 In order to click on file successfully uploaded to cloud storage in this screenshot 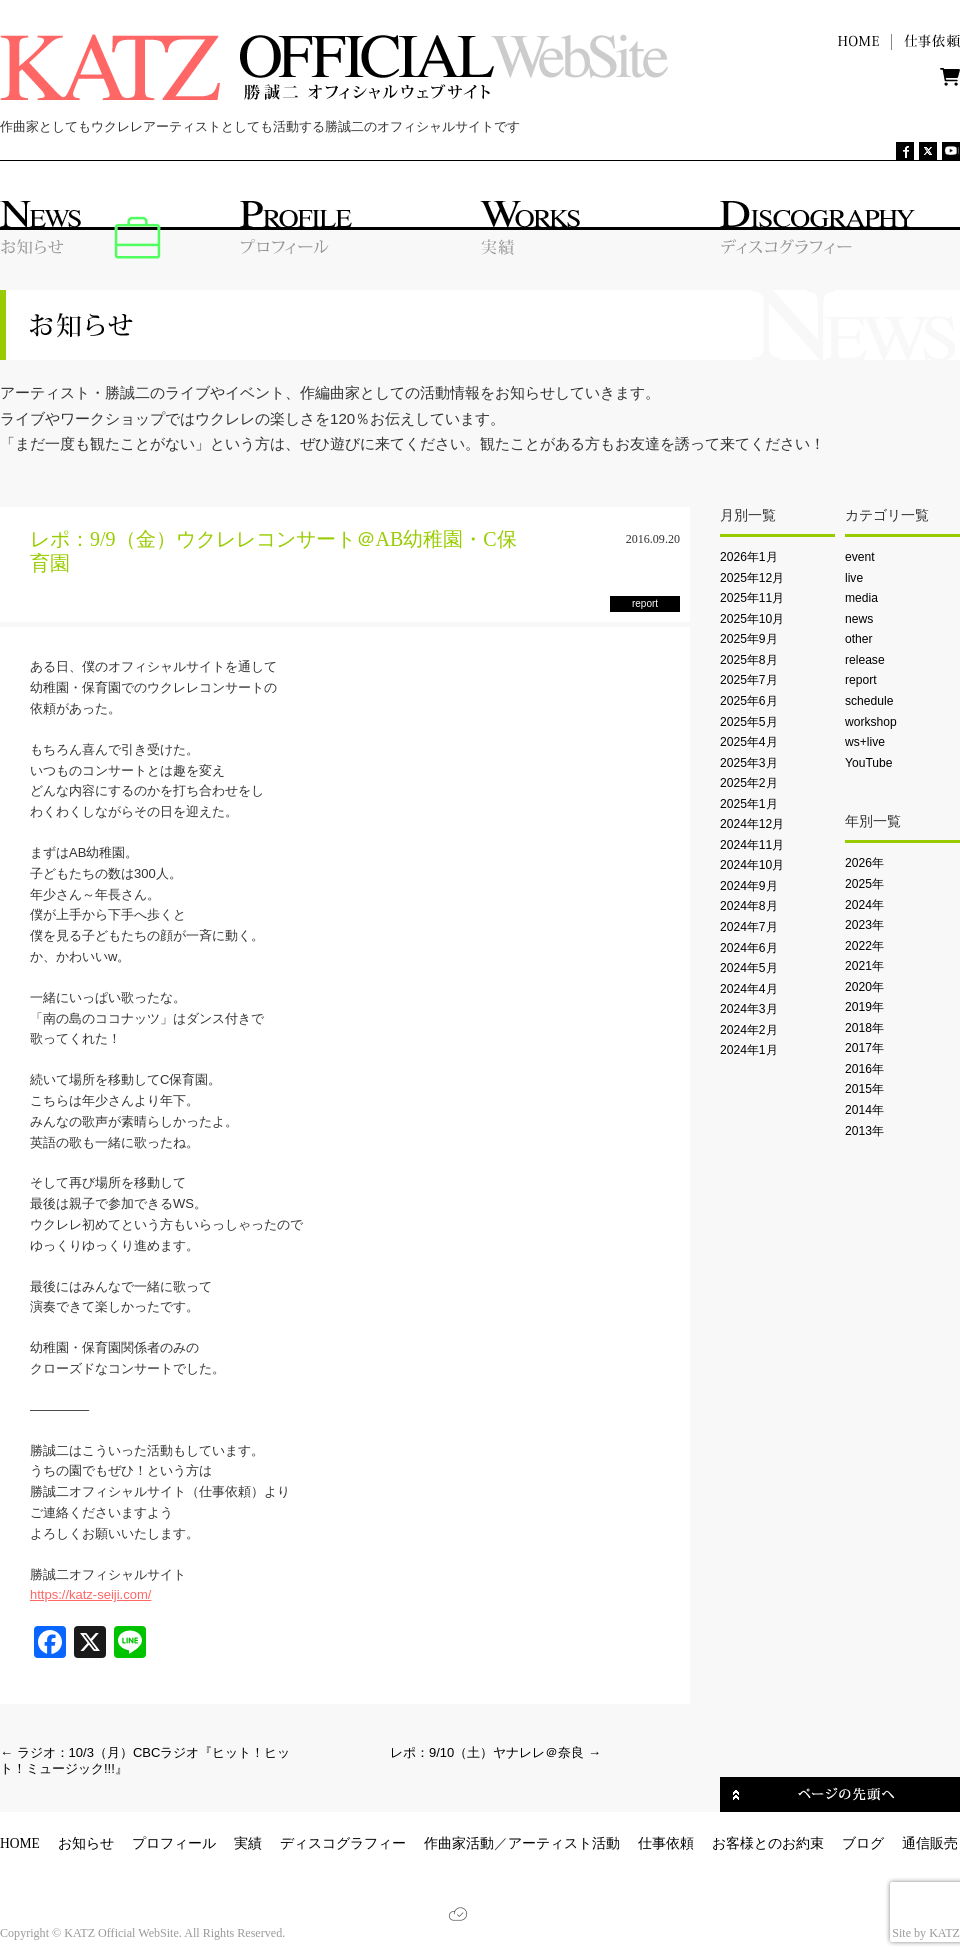, I will do `click(458, 1914)`.